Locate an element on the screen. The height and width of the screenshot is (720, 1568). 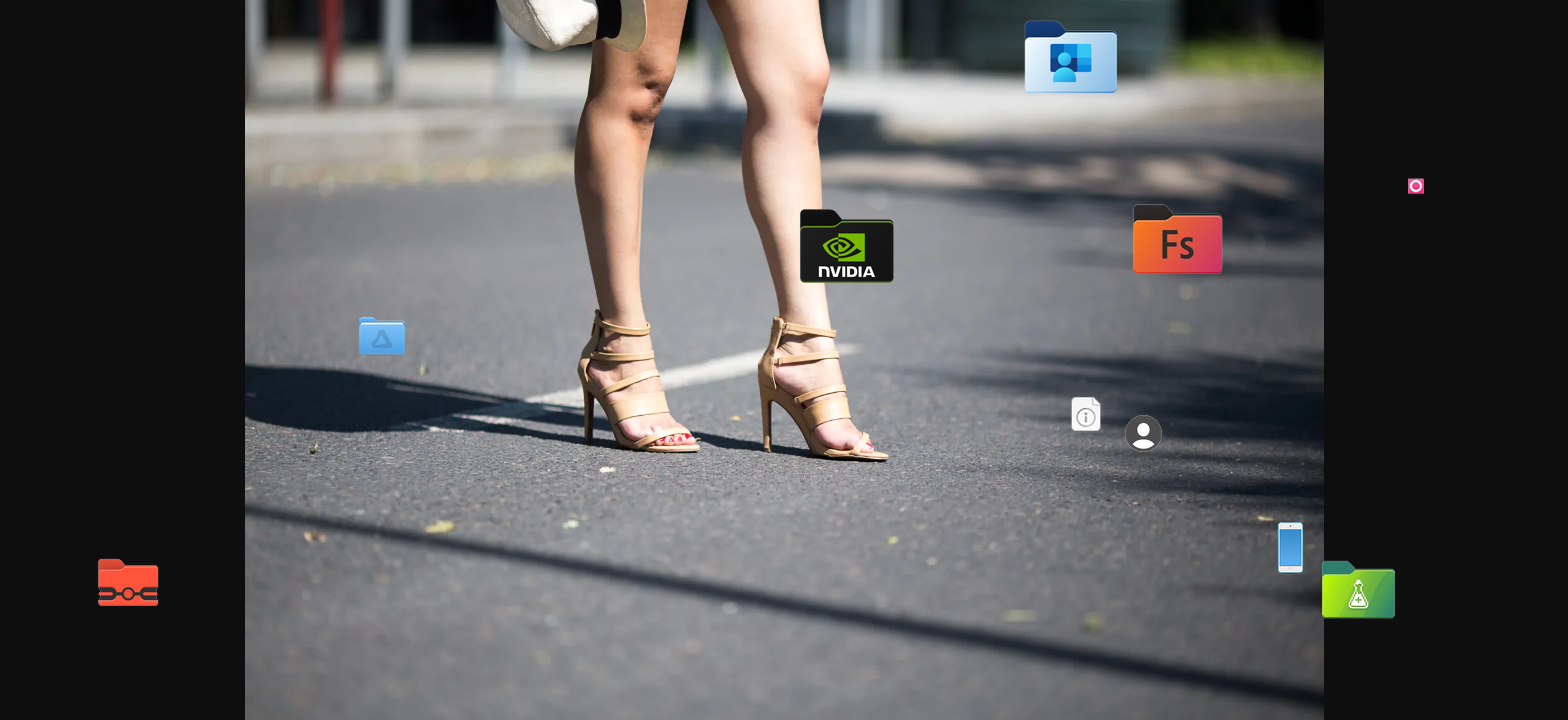
view the readme documentation file is located at coordinates (1086, 414).